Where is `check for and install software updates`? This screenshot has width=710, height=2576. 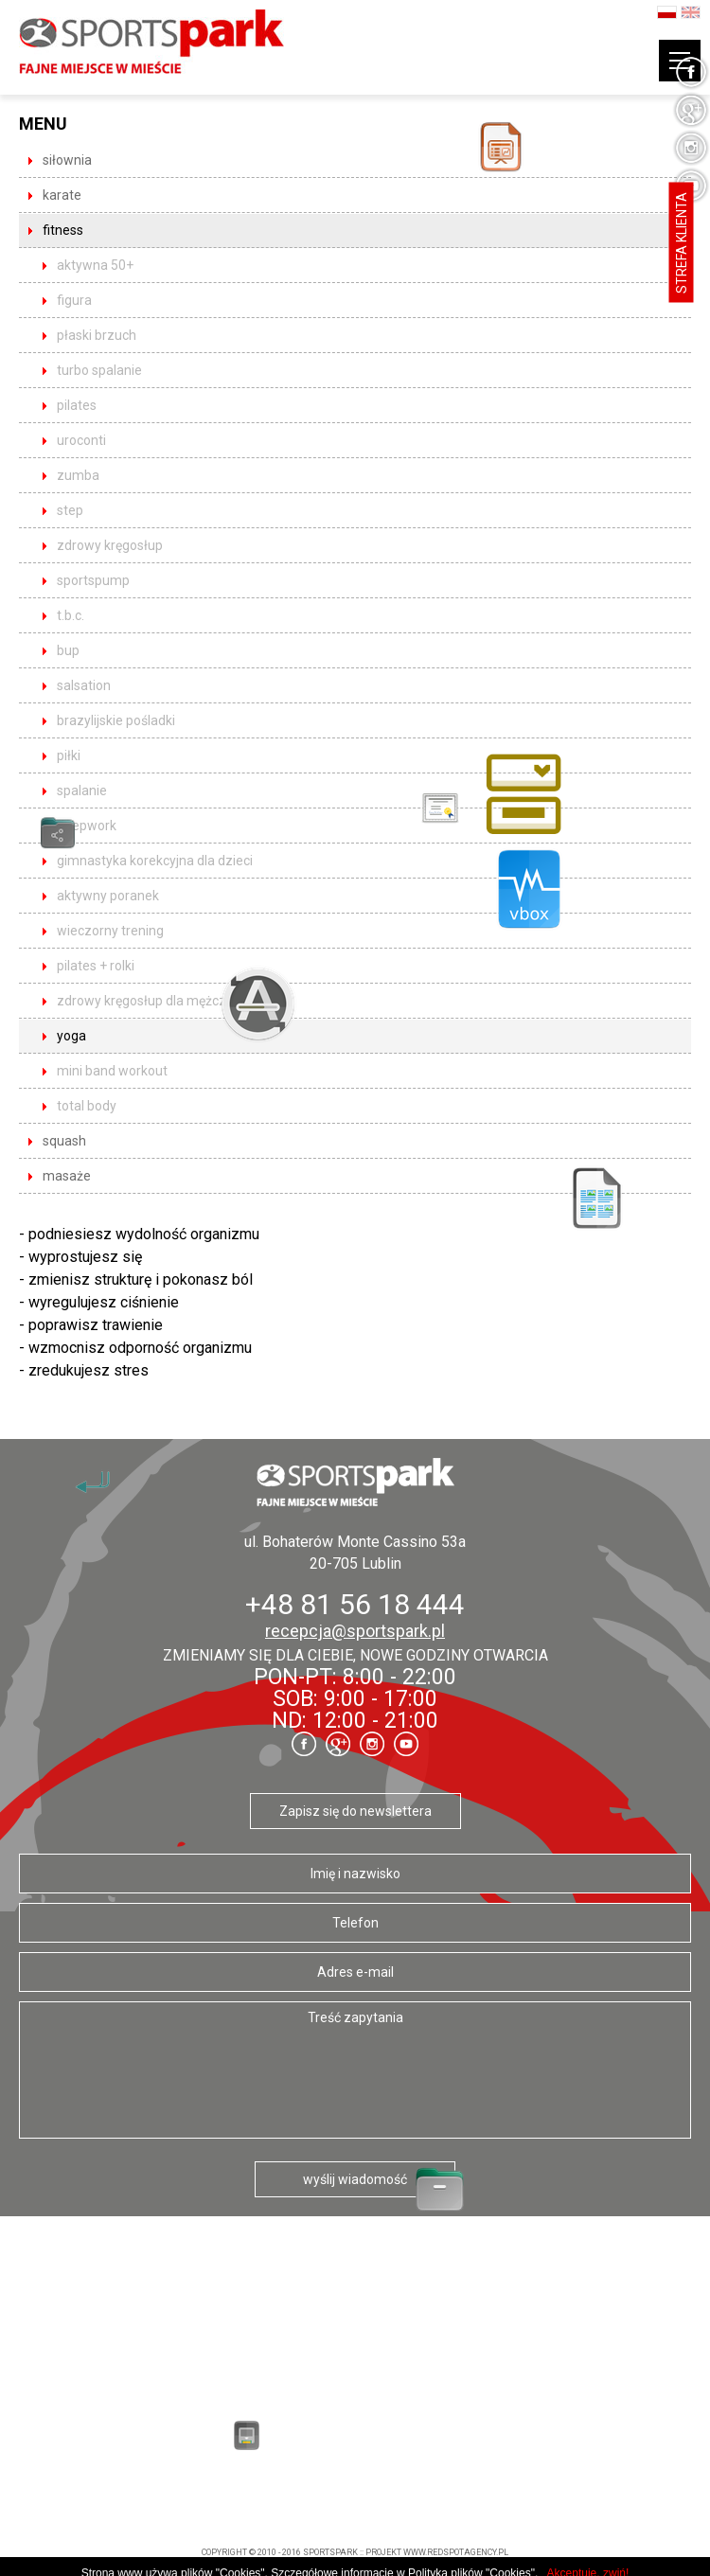
check for and install software updates is located at coordinates (257, 1004).